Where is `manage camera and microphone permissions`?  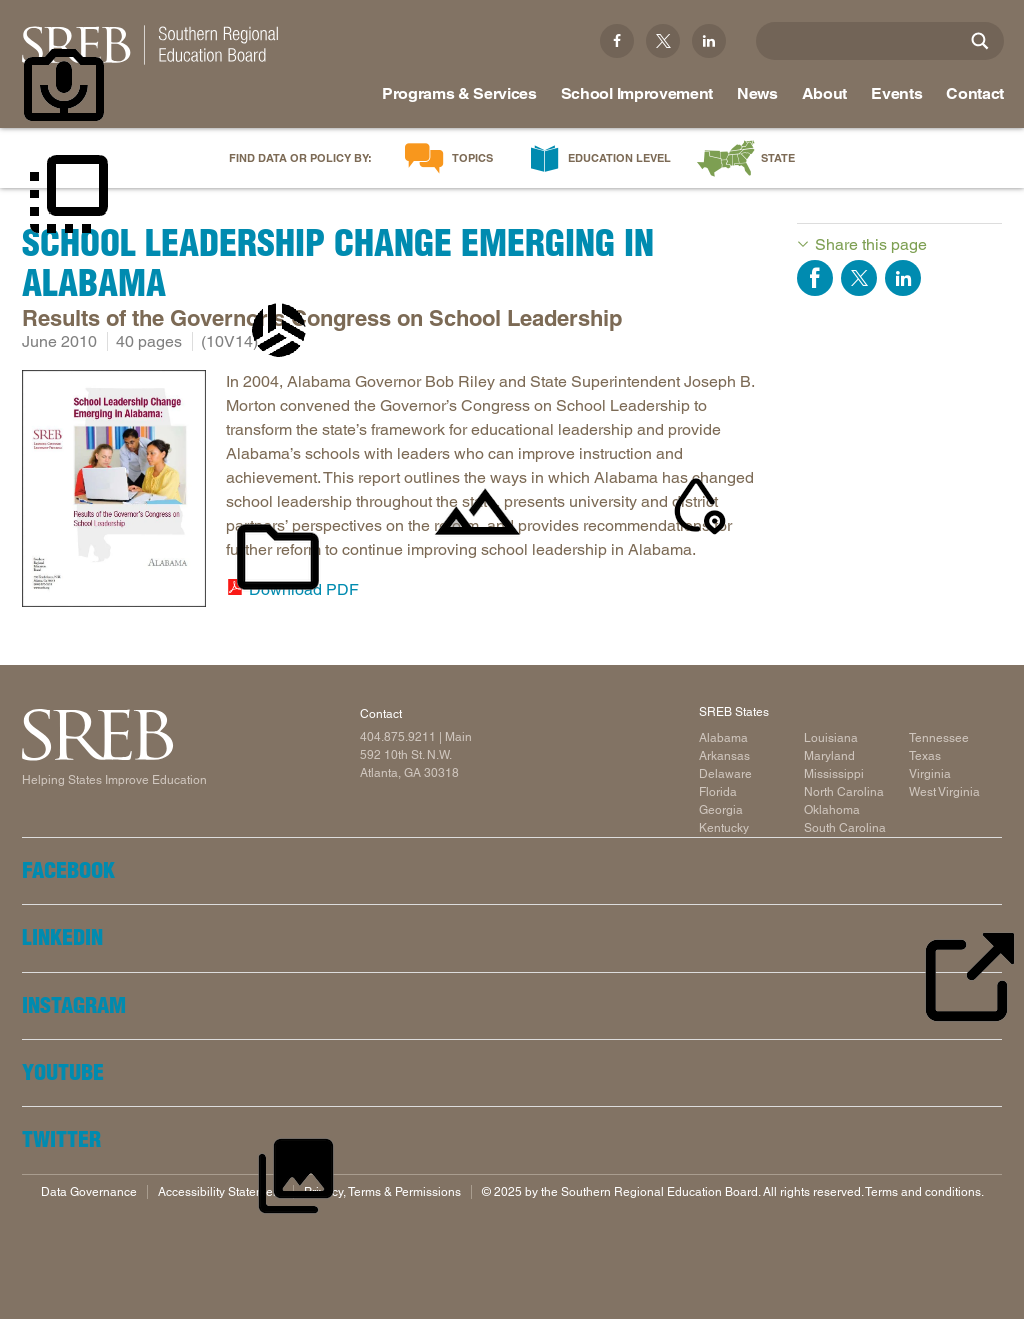
manage camera and microphone permissions is located at coordinates (64, 85).